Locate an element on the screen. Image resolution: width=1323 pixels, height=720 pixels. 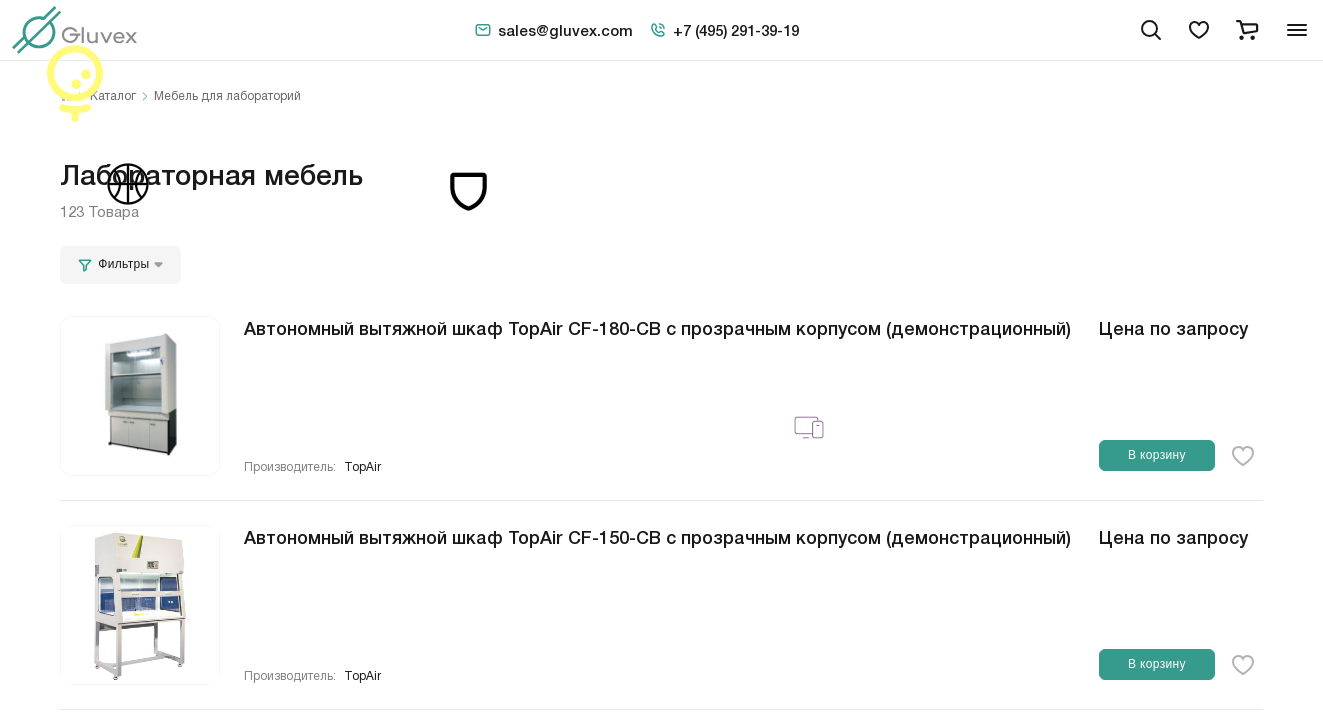
access security or privacy settings is located at coordinates (468, 189).